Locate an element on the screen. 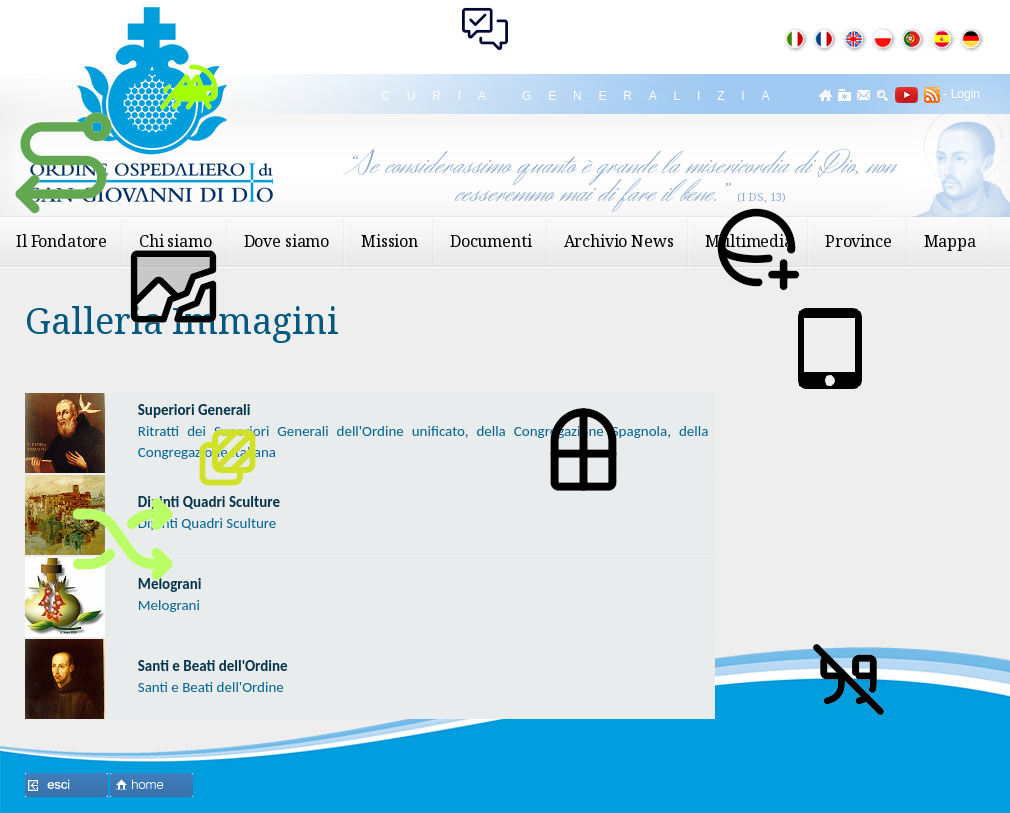 The image size is (1010, 813). disable quotation formatting is located at coordinates (848, 679).